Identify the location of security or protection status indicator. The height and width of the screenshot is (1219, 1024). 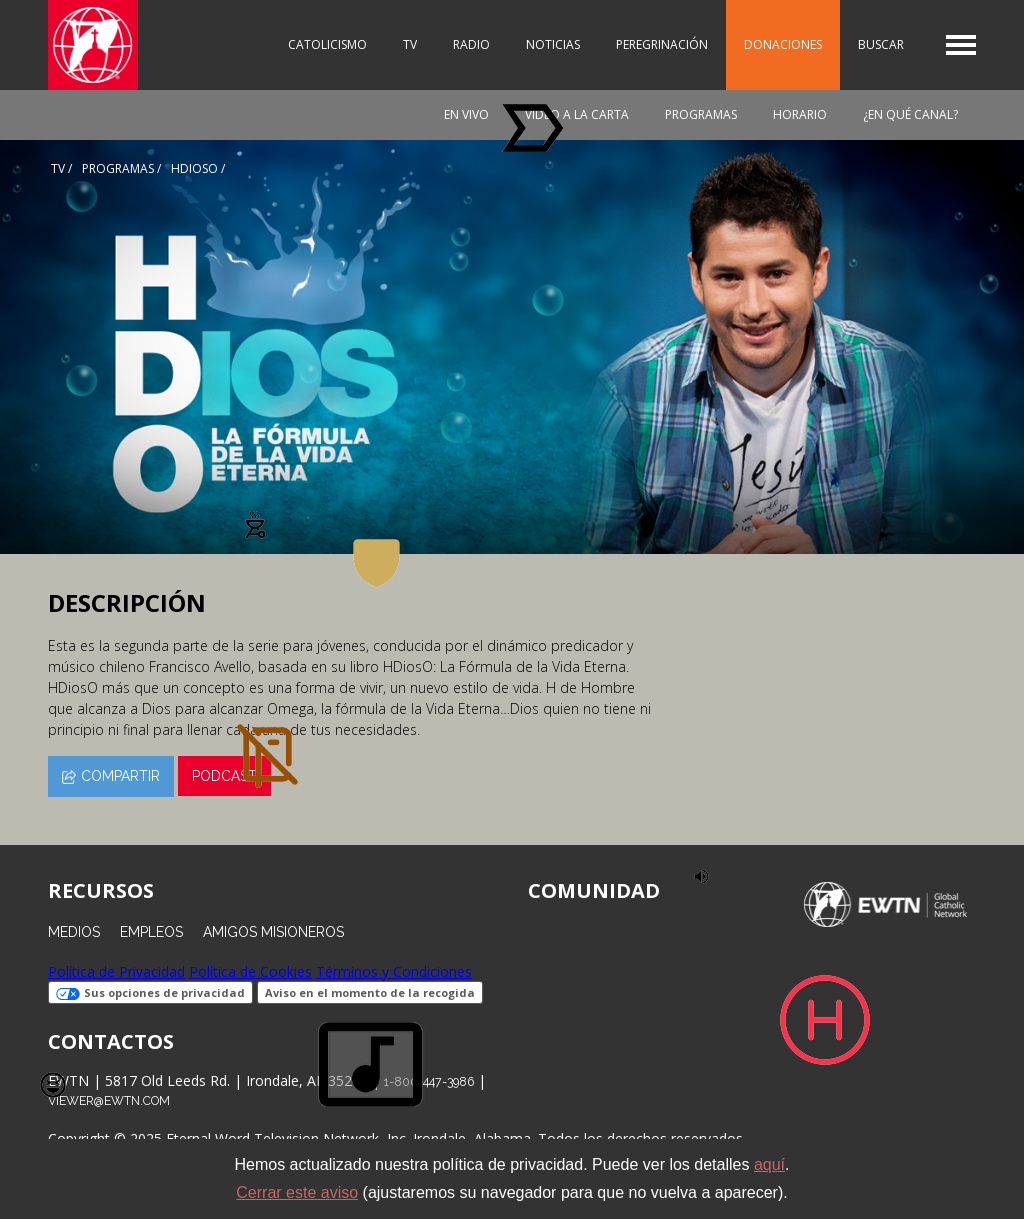
(376, 560).